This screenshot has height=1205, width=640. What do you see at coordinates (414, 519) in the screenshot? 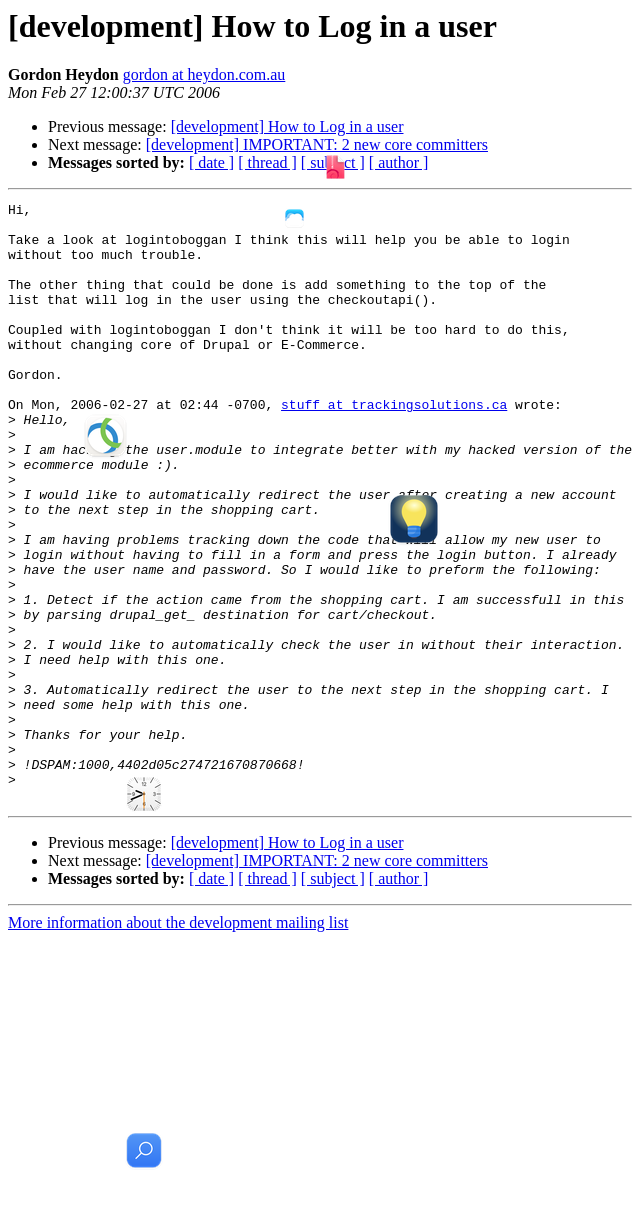
I see `open photometric viewer app` at bounding box center [414, 519].